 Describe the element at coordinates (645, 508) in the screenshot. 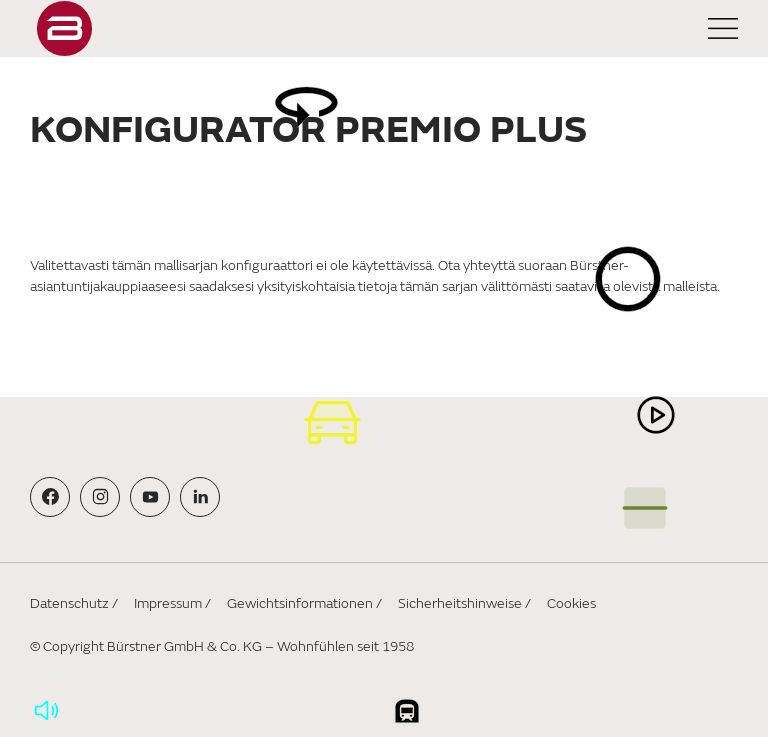

I see `decrease quantity or value` at that location.